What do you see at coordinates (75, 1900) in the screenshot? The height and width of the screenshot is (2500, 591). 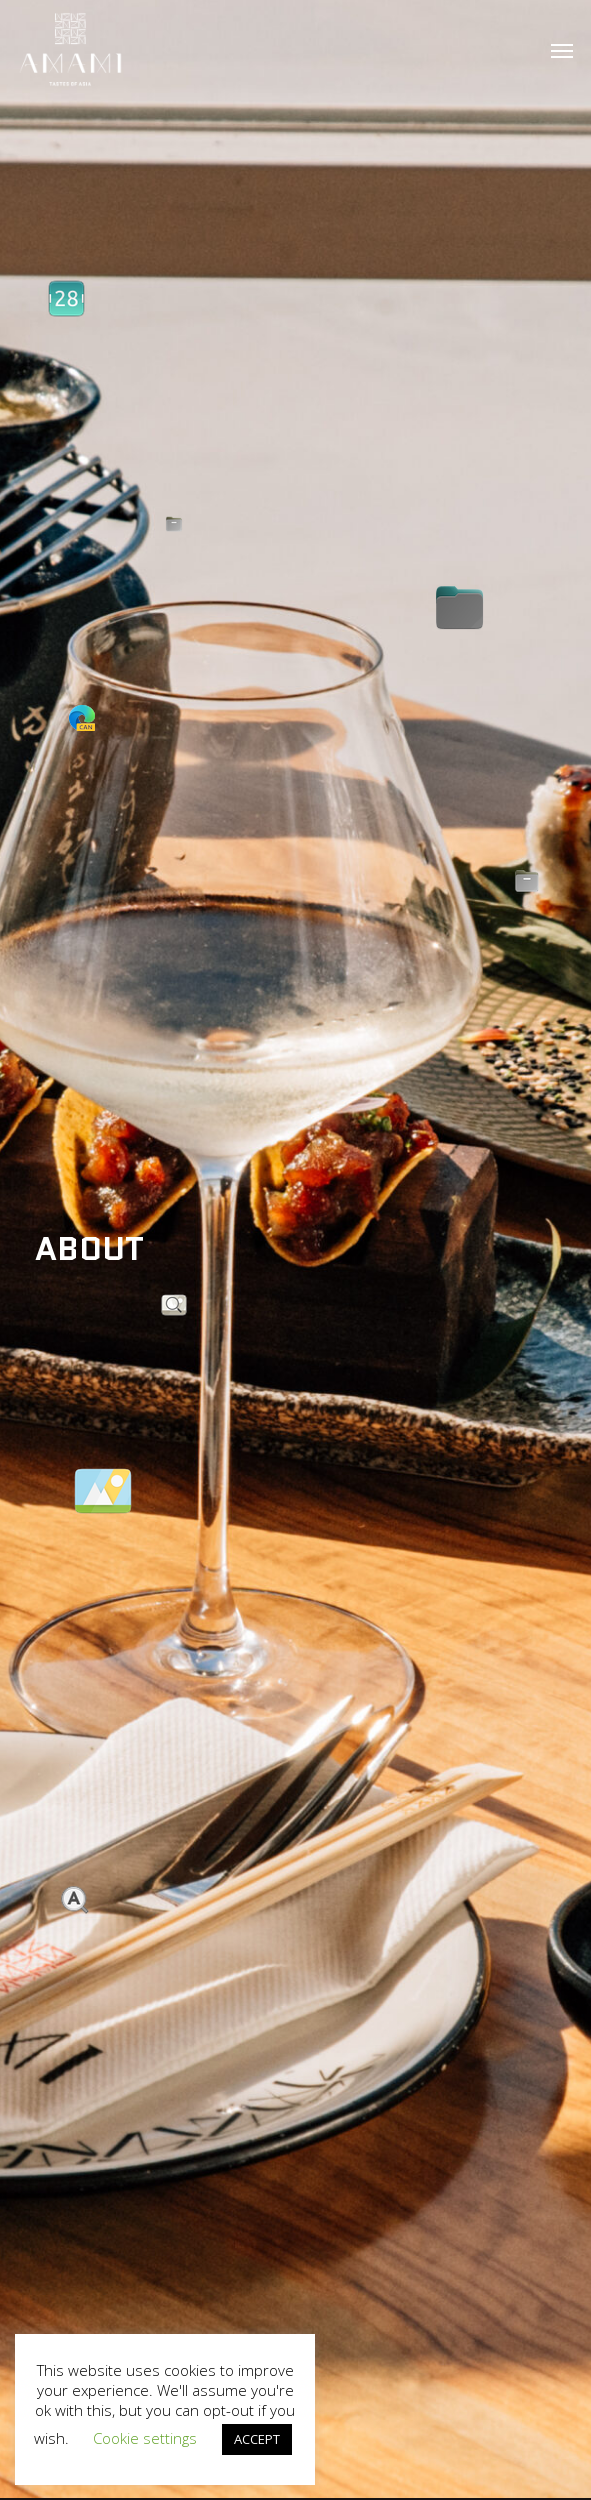 I see `search for text within a document` at bounding box center [75, 1900].